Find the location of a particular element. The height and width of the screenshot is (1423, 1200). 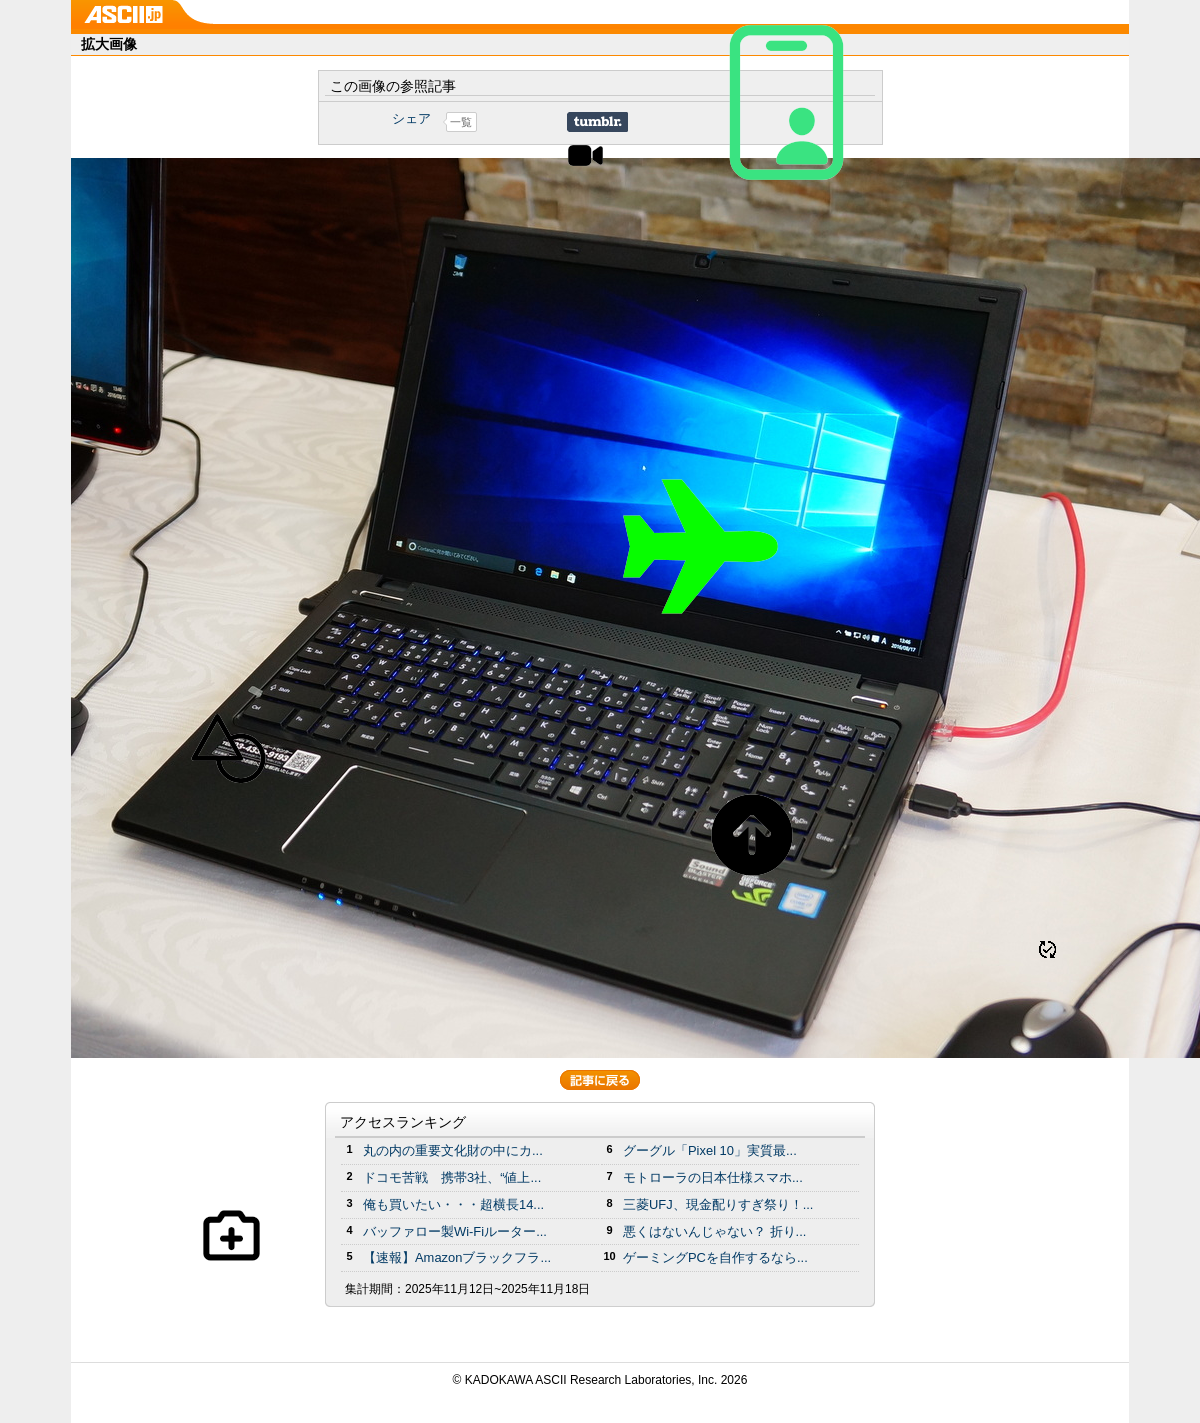

add a new photo is located at coordinates (231, 1236).